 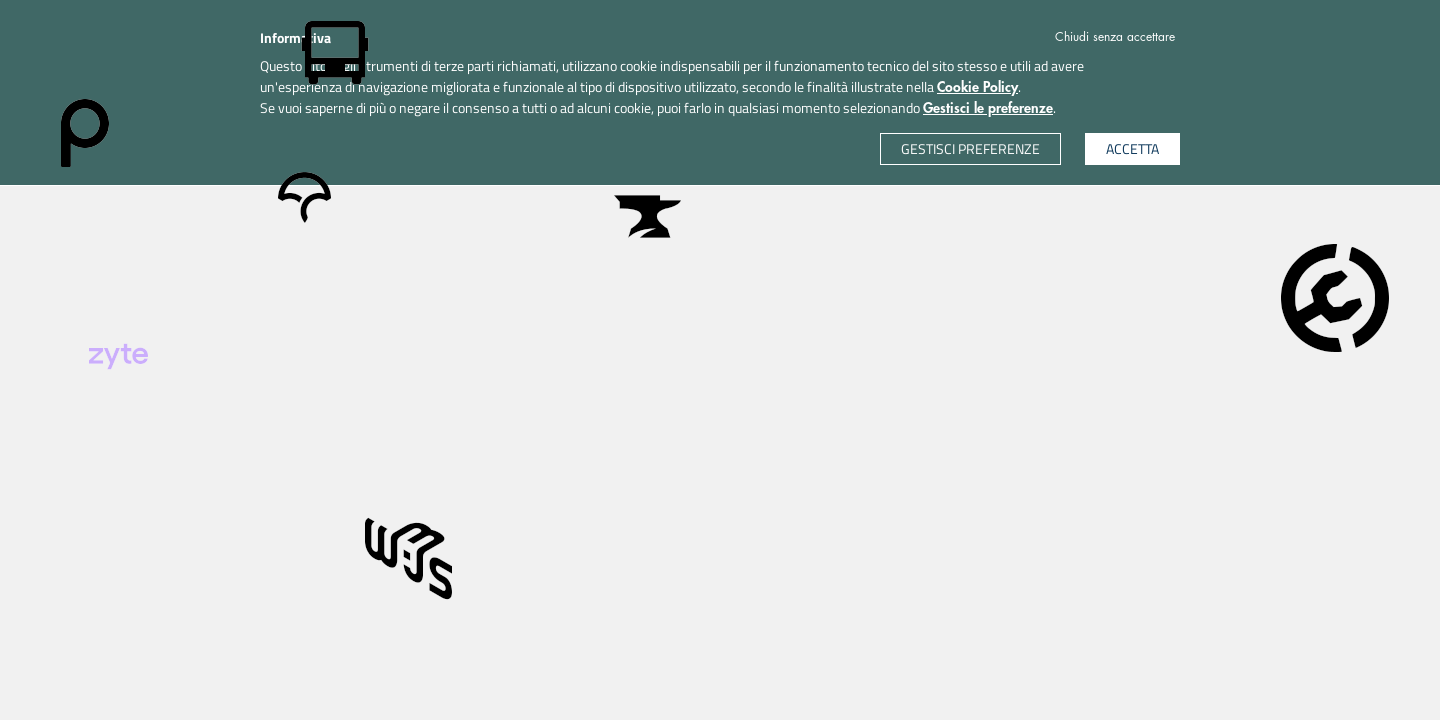 What do you see at coordinates (335, 51) in the screenshot?
I see `view public transit options` at bounding box center [335, 51].